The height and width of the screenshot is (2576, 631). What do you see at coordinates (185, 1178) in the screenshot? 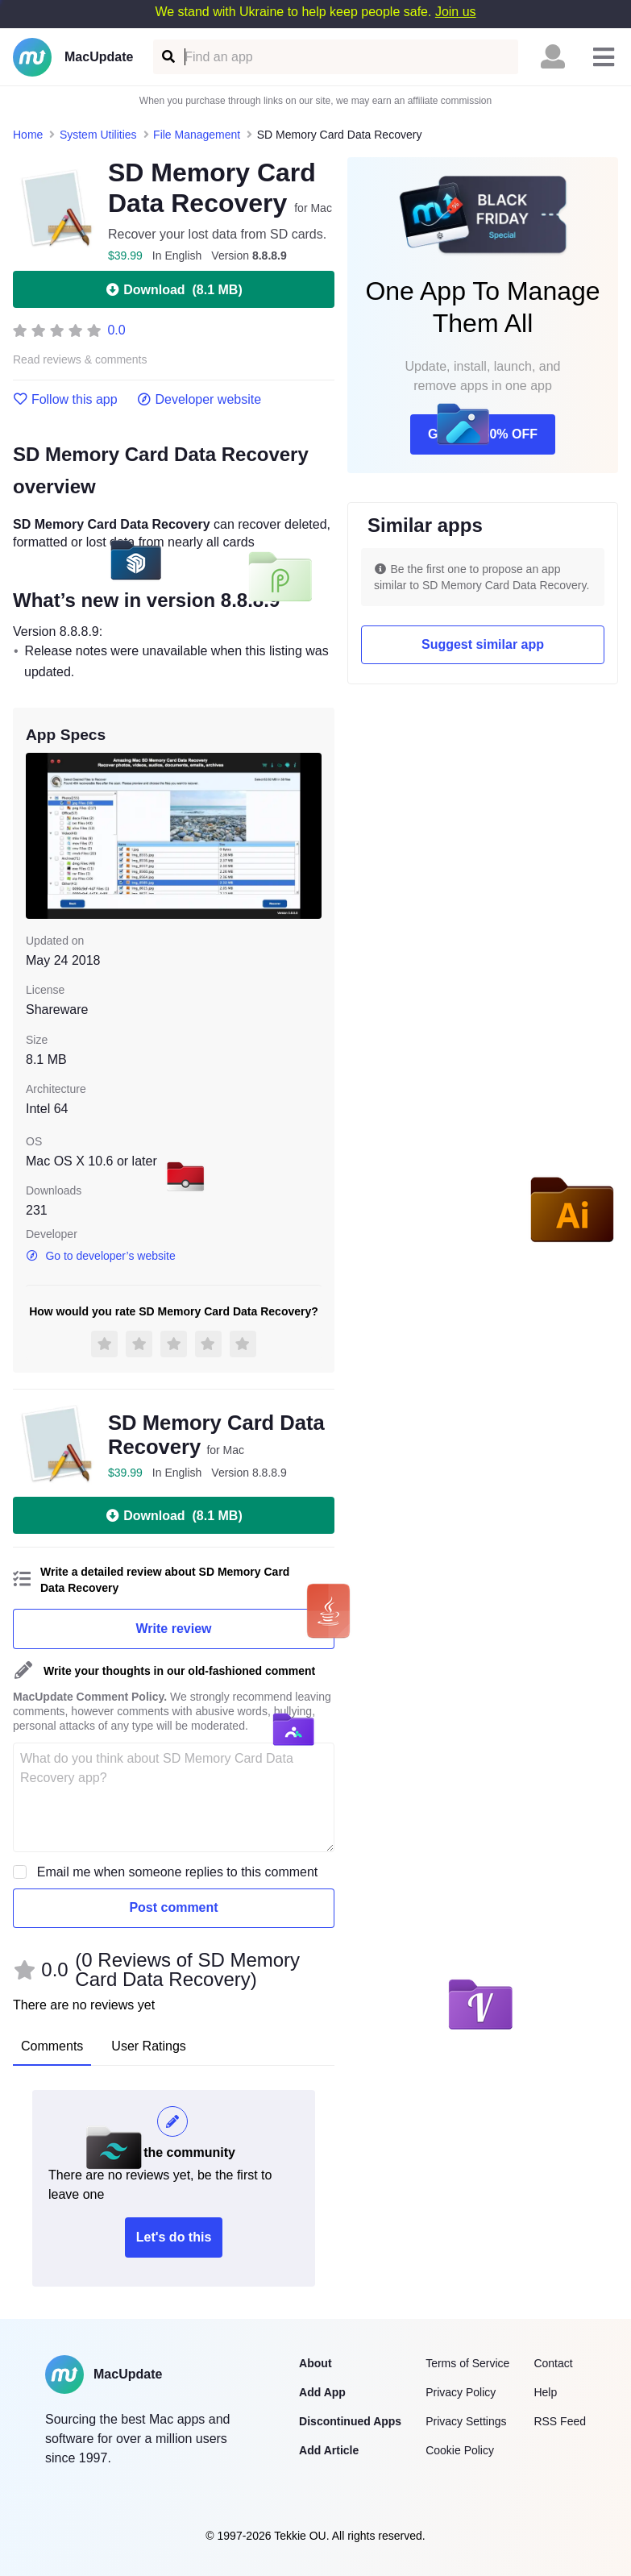
I see `open pokémon-themed folder` at bounding box center [185, 1178].